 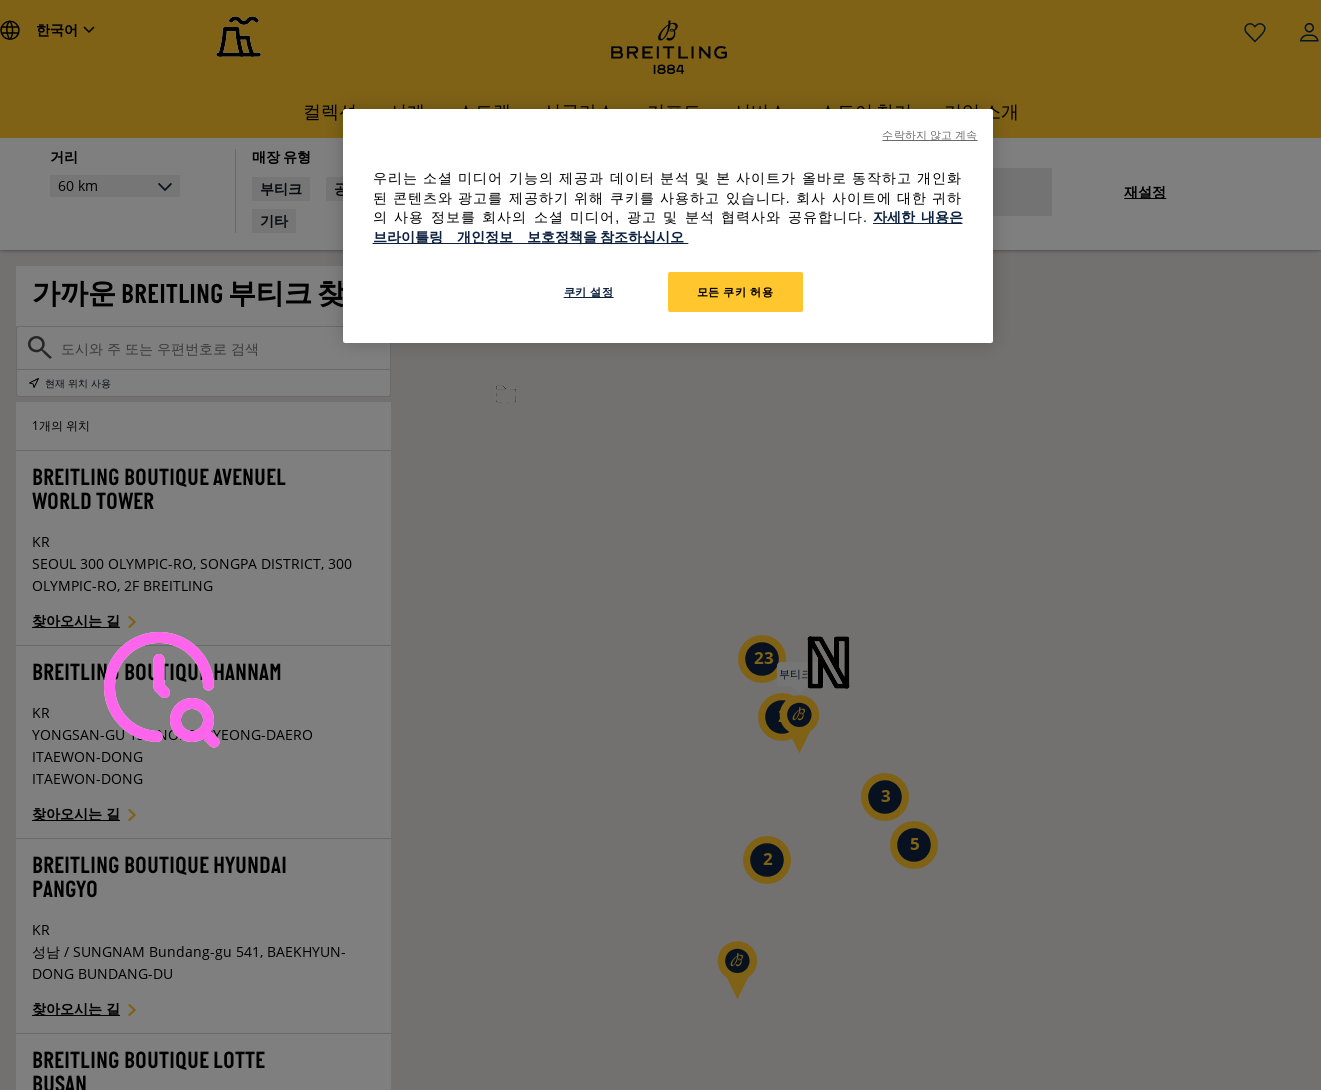 What do you see at coordinates (237, 35) in the screenshot?
I see `view factory or manufacturing facilities` at bounding box center [237, 35].